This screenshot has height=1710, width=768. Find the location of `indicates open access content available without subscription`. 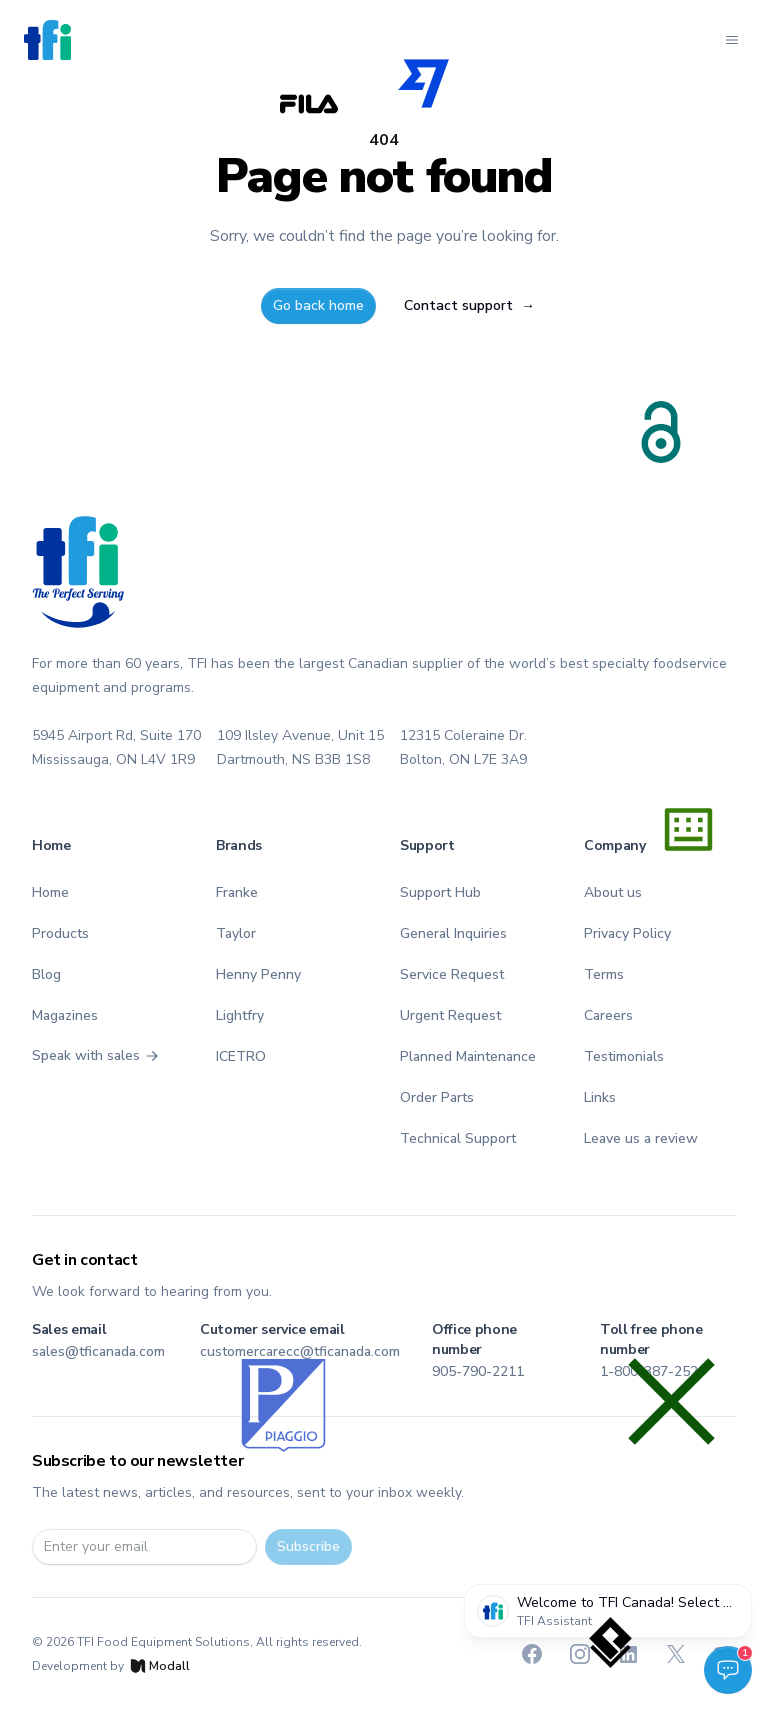

indicates open access content available without subscription is located at coordinates (661, 432).